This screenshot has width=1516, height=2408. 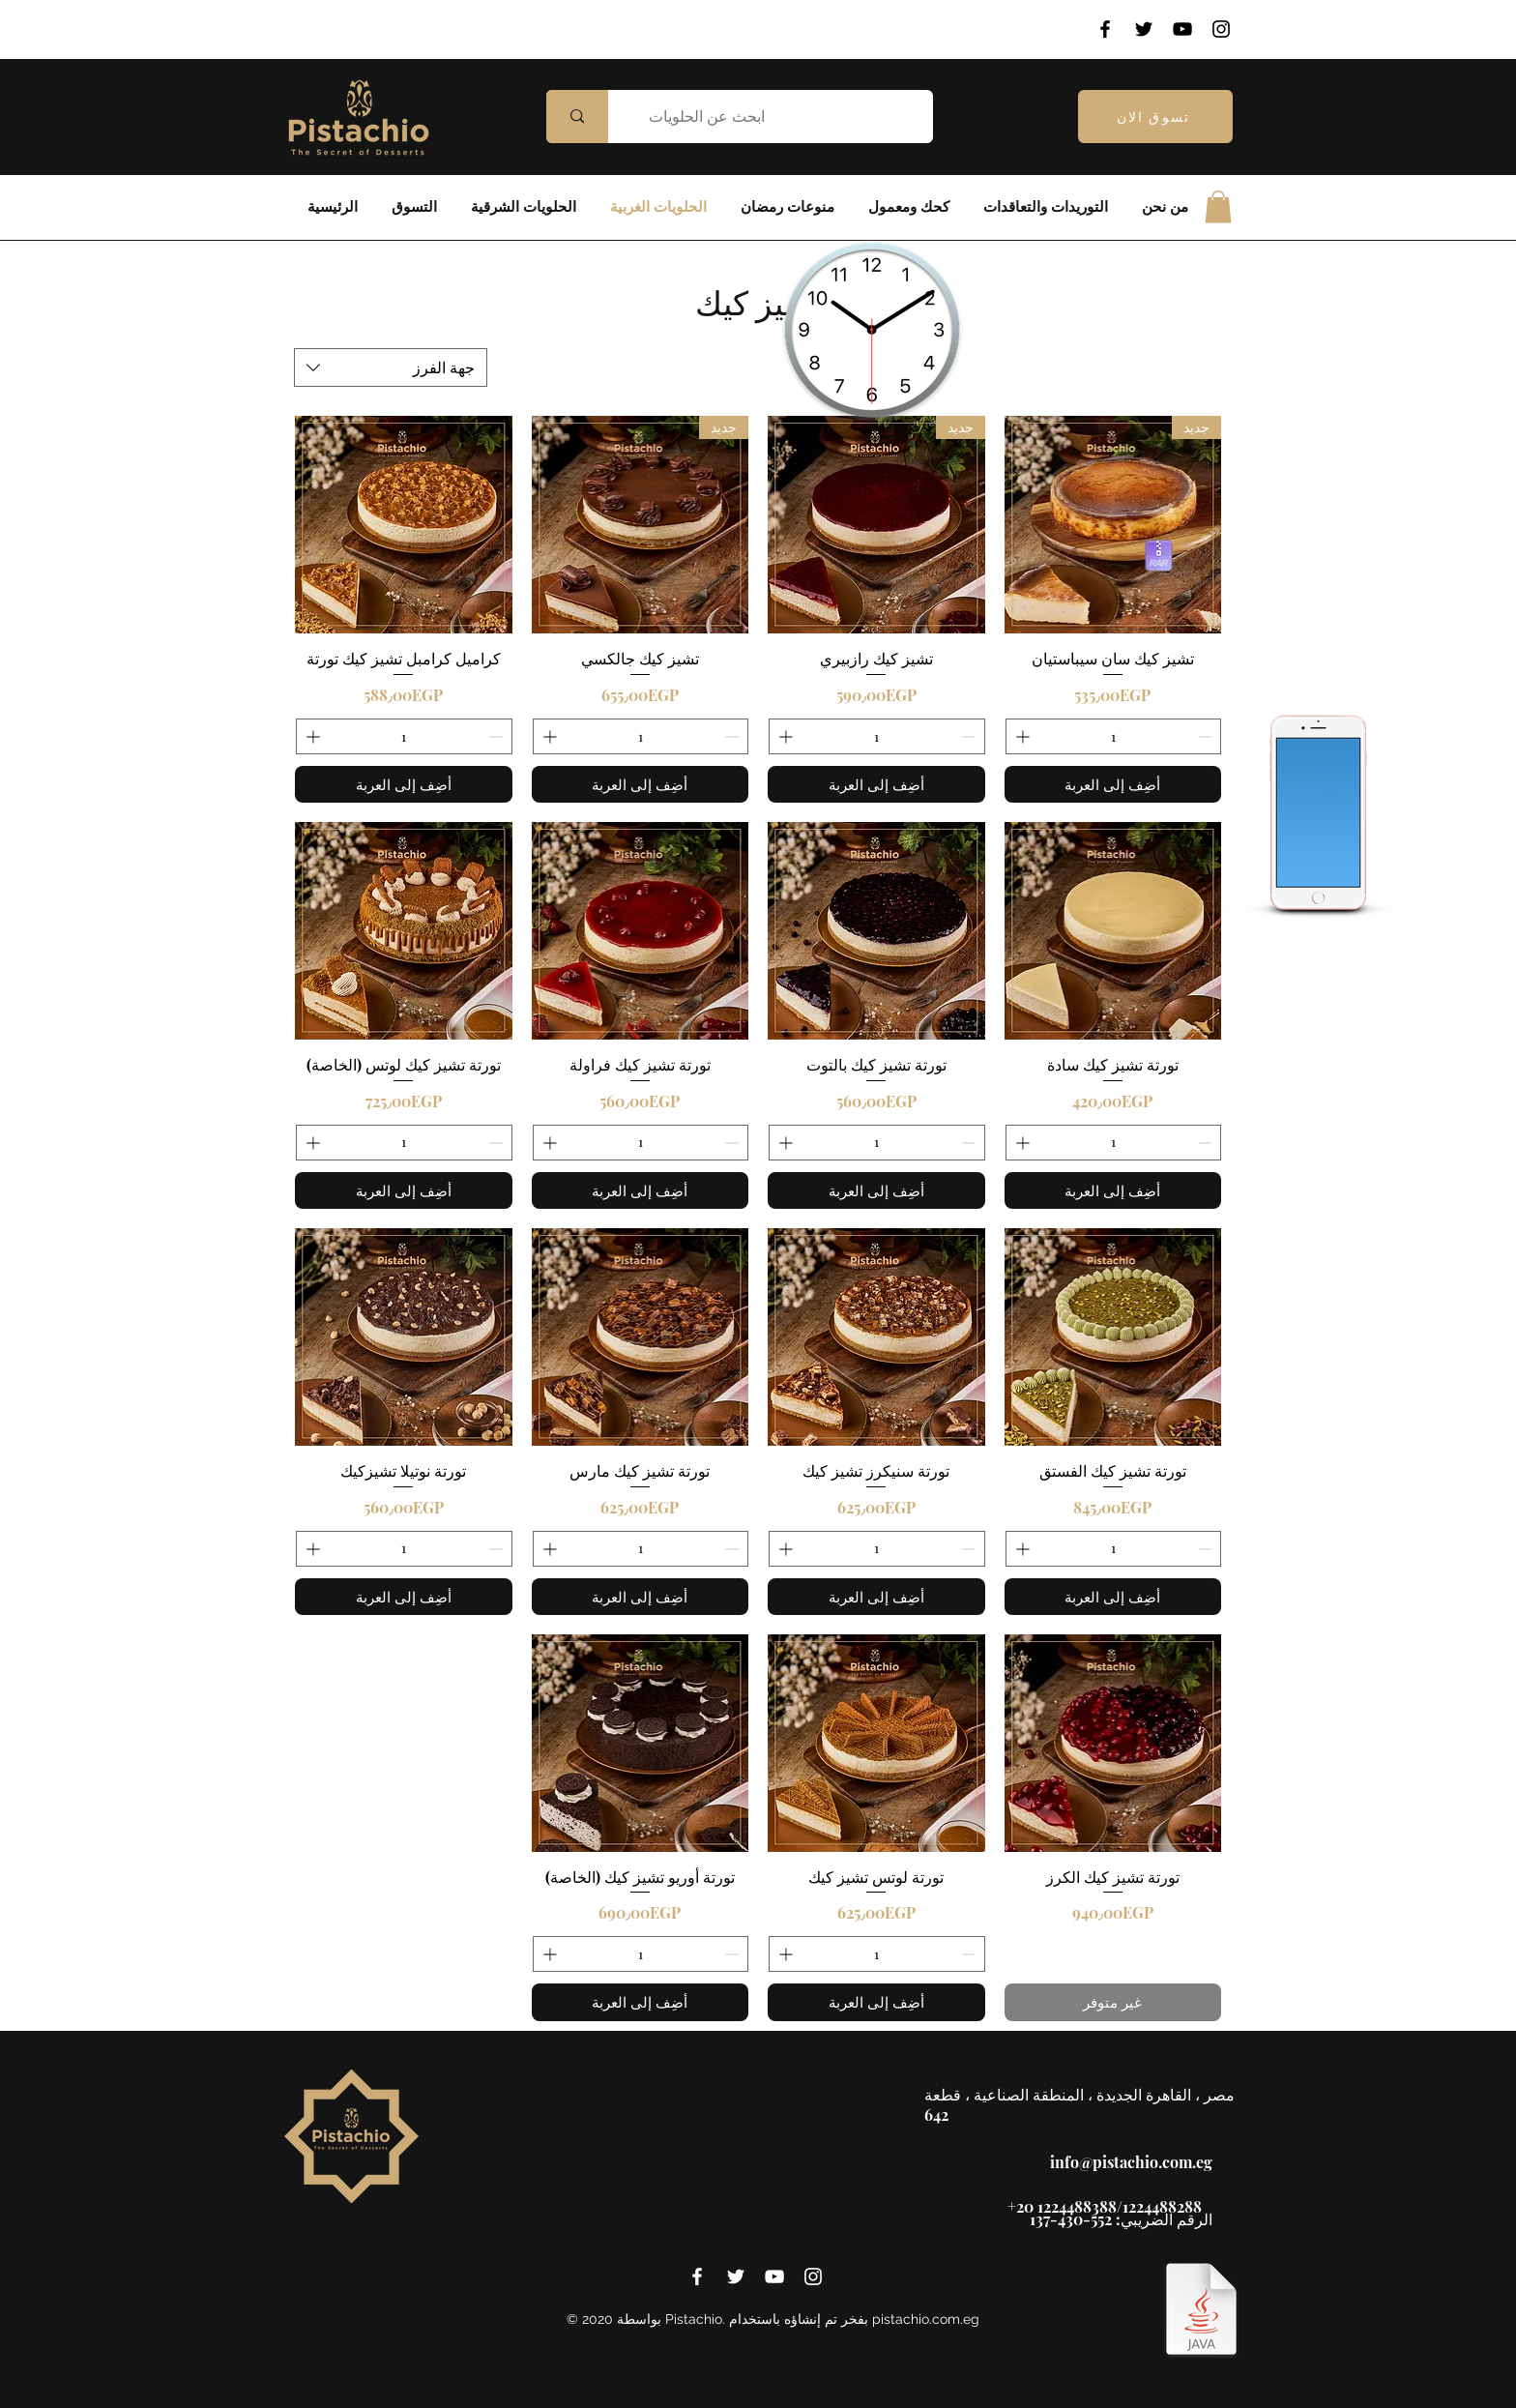 I want to click on access date and time settings, so click(x=872, y=330).